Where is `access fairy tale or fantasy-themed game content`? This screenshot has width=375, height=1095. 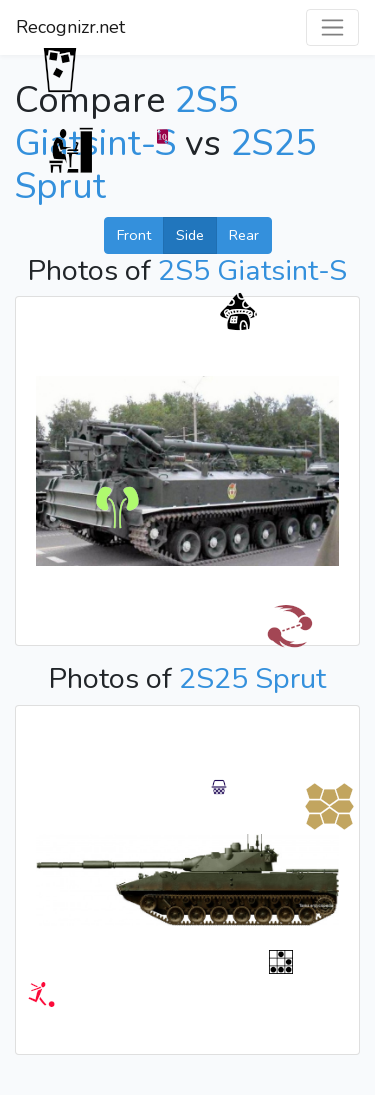 access fairy tale or fantasy-themed game content is located at coordinates (238, 311).